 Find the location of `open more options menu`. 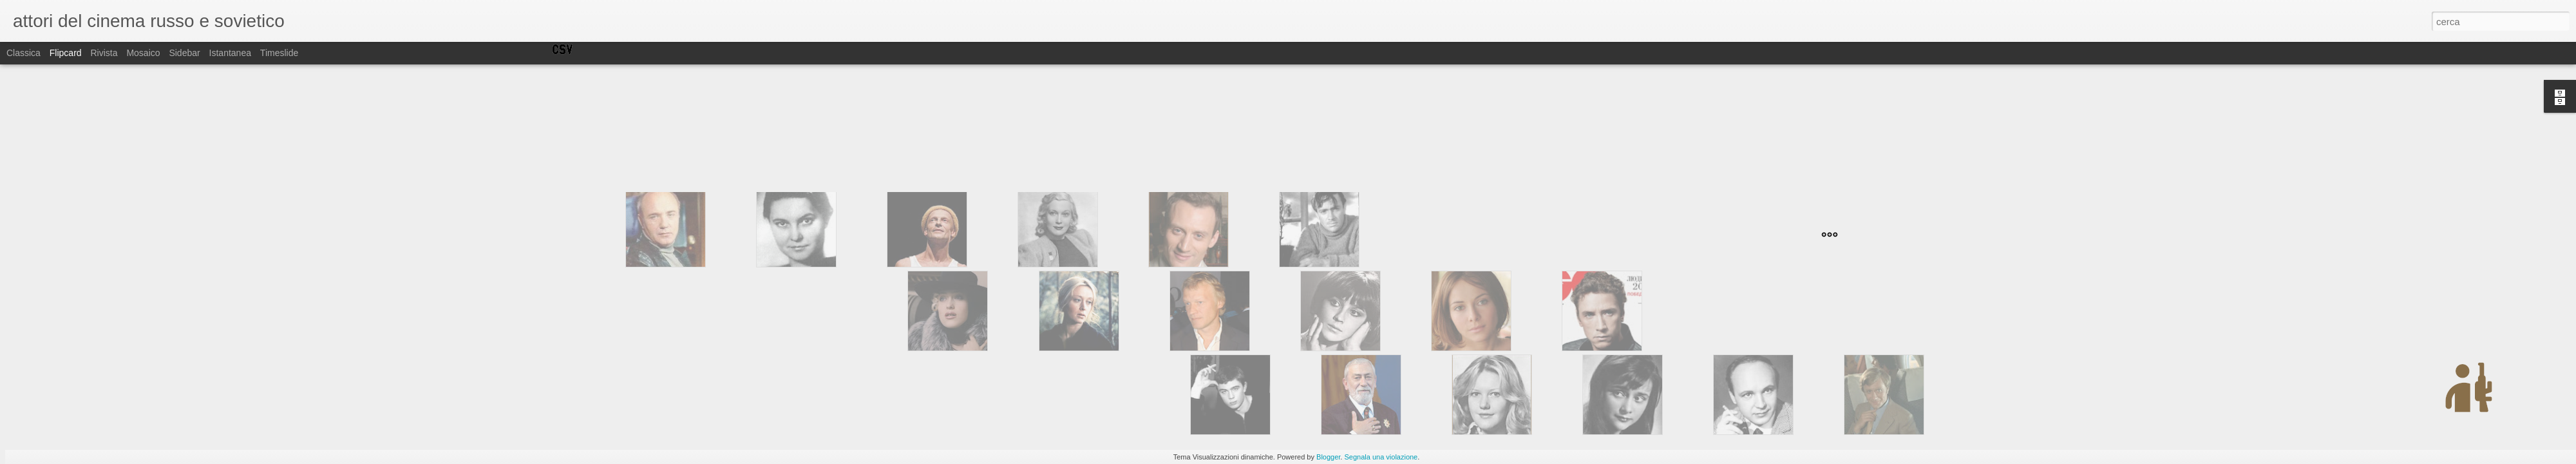

open more options menu is located at coordinates (1830, 235).